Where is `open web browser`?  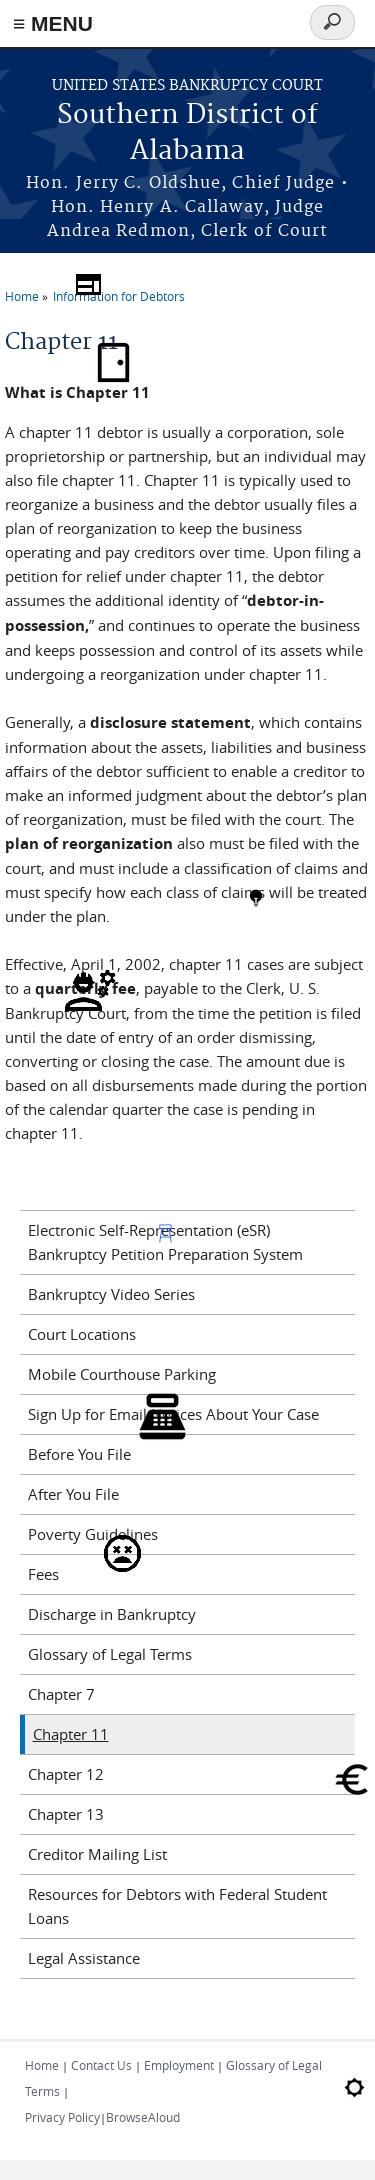 open web browser is located at coordinates (88, 284).